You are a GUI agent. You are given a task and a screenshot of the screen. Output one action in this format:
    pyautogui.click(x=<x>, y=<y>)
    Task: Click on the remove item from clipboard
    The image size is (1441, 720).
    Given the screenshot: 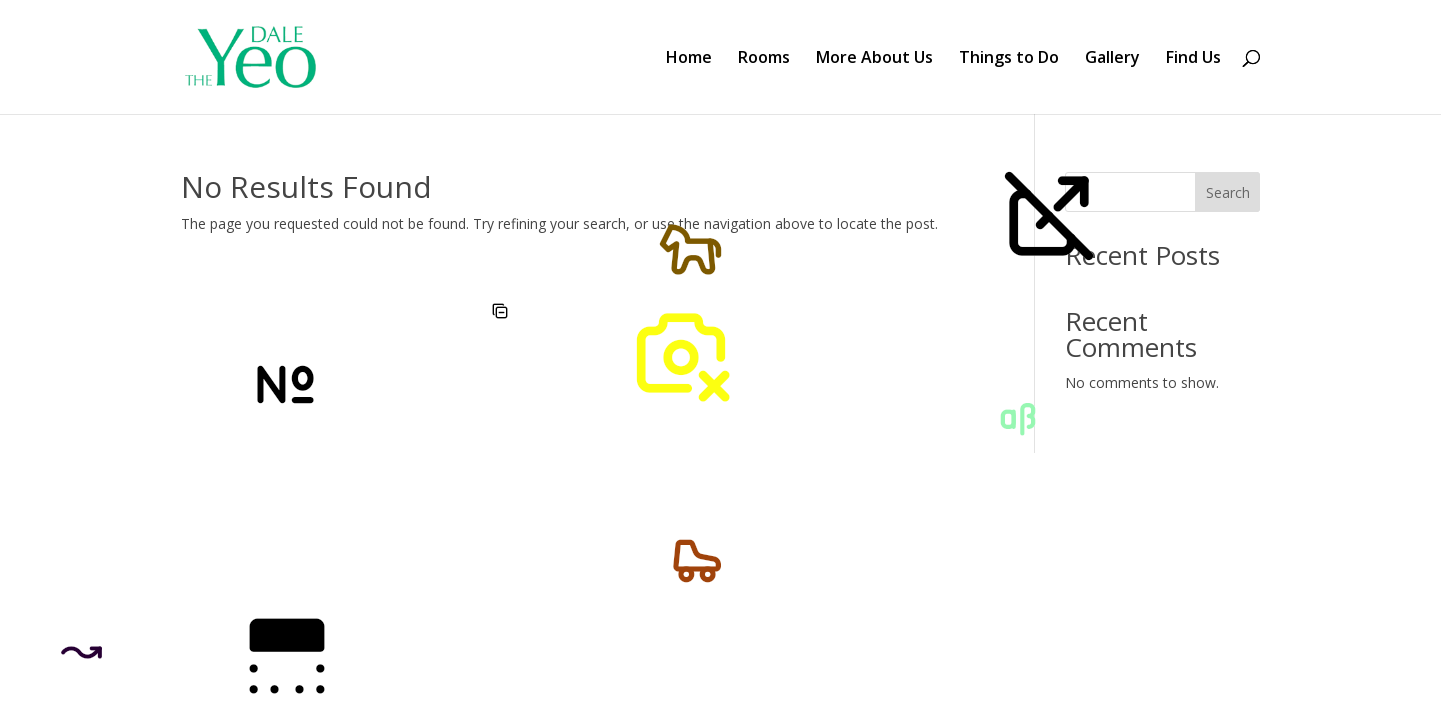 What is the action you would take?
    pyautogui.click(x=500, y=311)
    